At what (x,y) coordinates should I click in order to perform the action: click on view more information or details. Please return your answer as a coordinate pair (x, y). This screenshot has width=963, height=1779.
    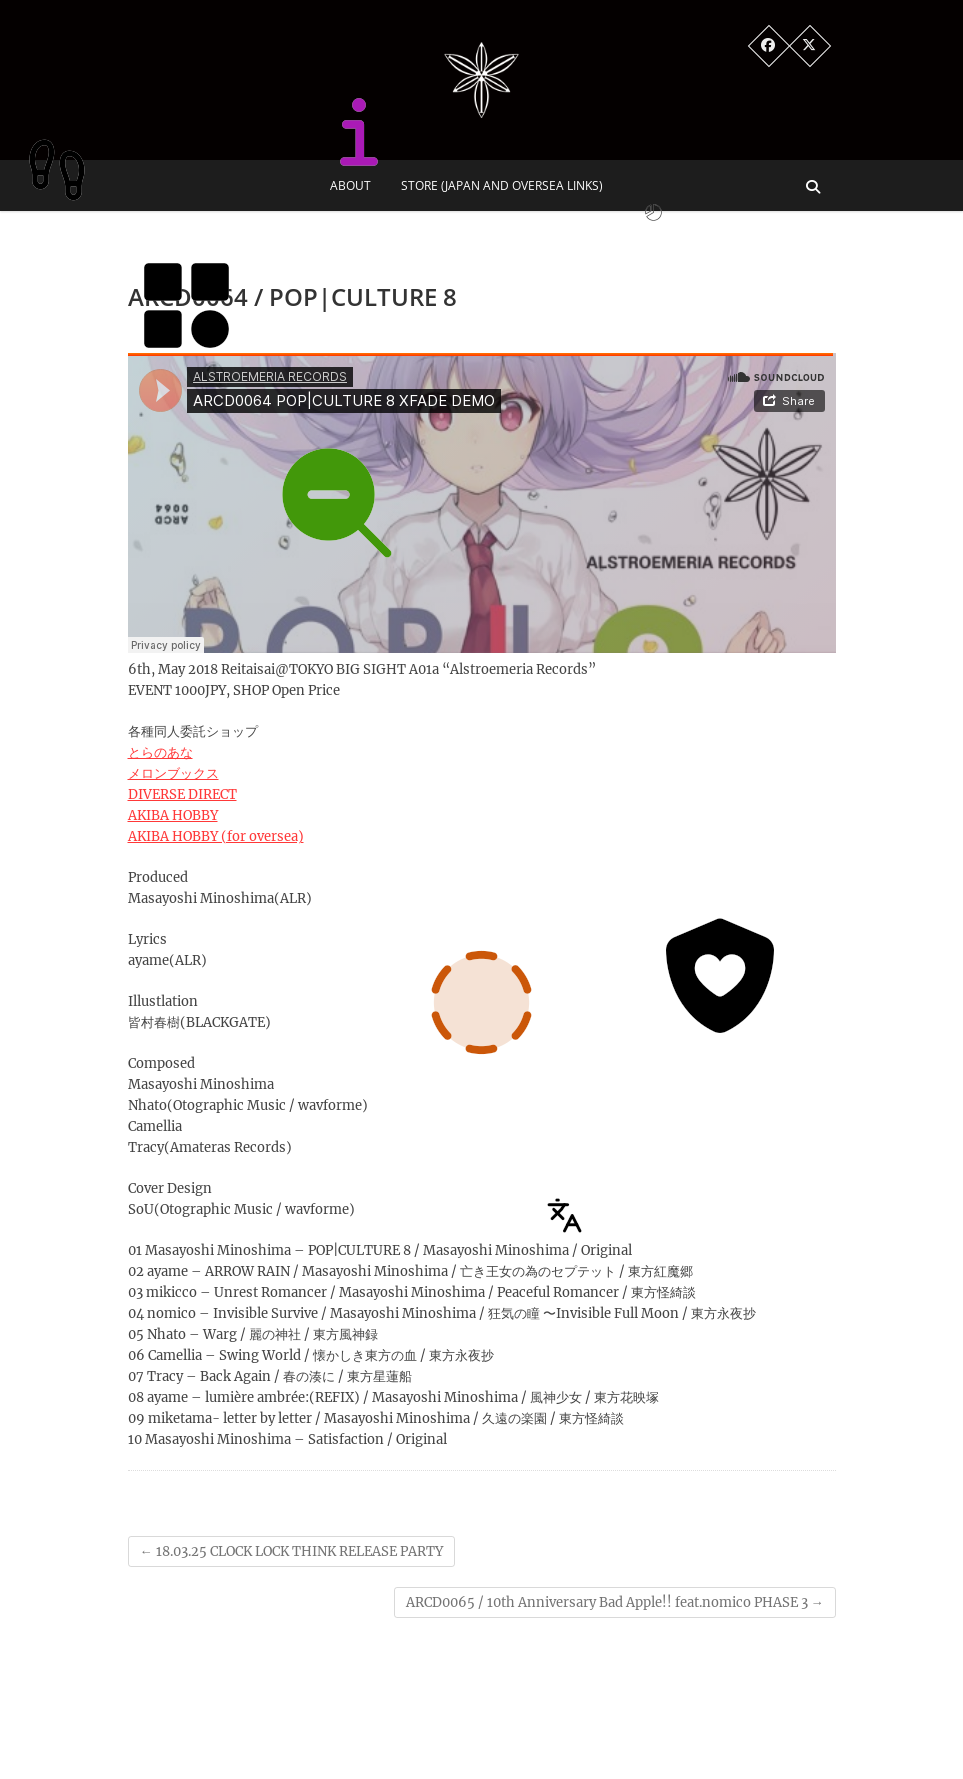
    Looking at the image, I should click on (359, 132).